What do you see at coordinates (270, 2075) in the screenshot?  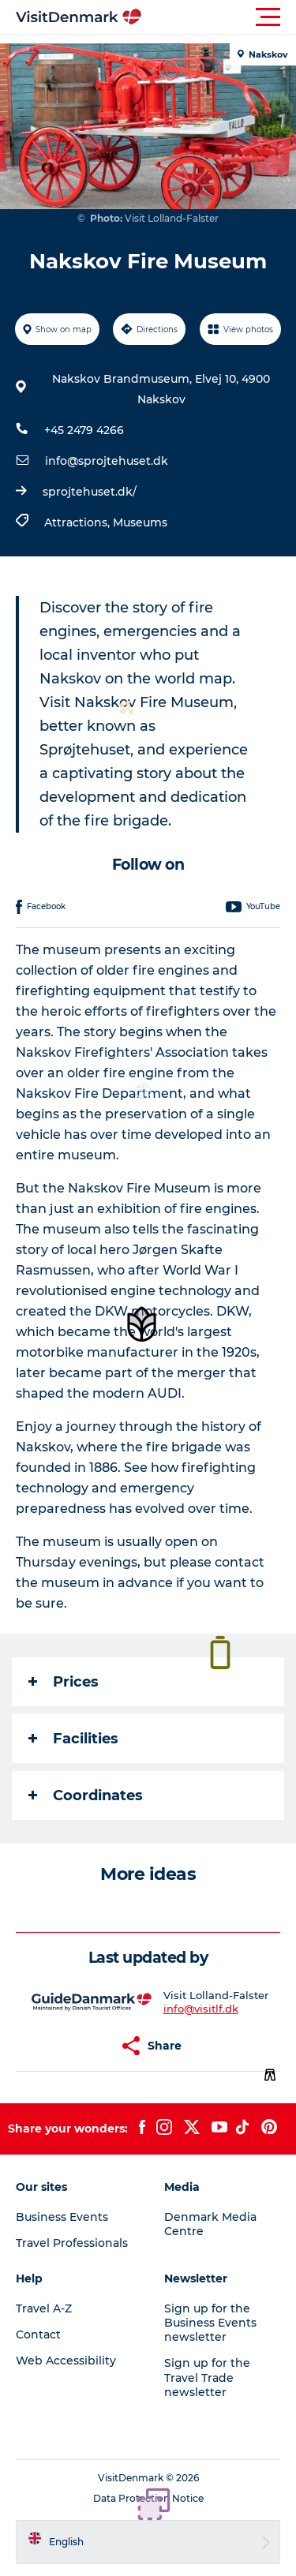 I see `browse pants or bottoms category` at bounding box center [270, 2075].